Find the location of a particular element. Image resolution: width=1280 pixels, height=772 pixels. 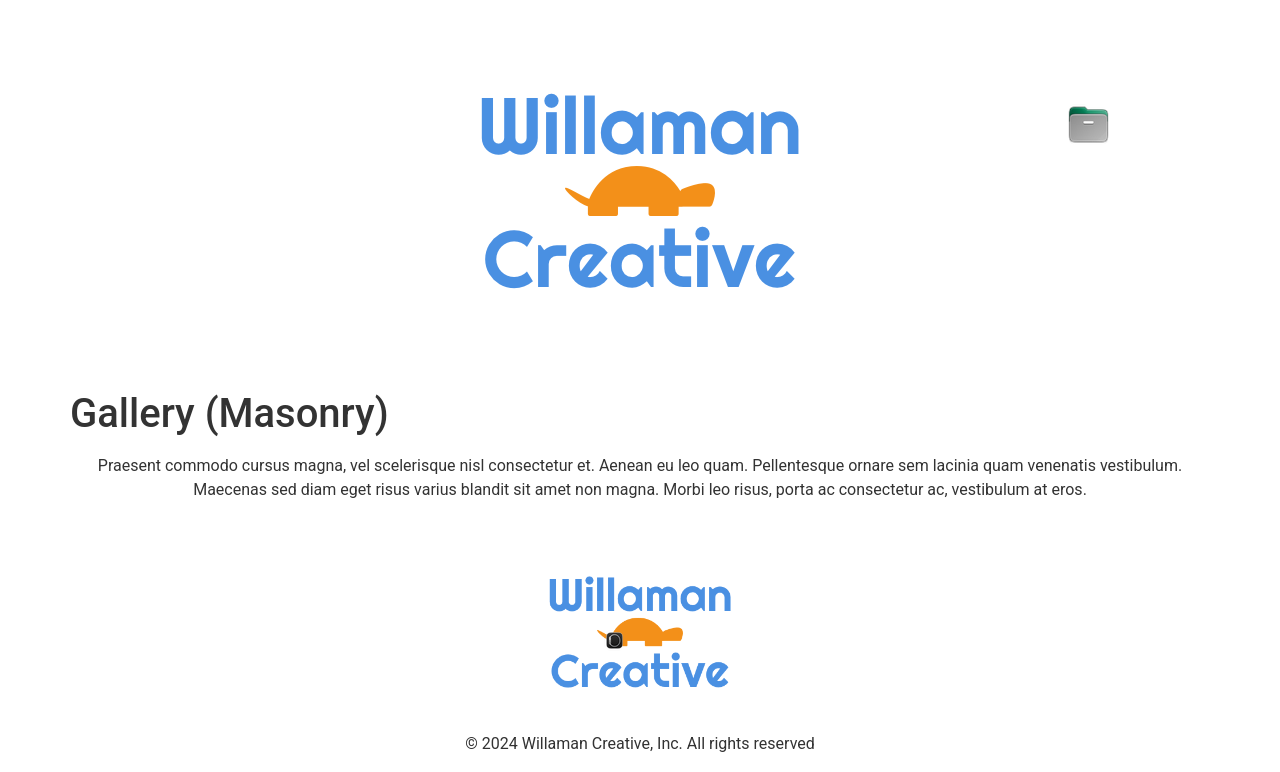

open the file manager is located at coordinates (1088, 124).